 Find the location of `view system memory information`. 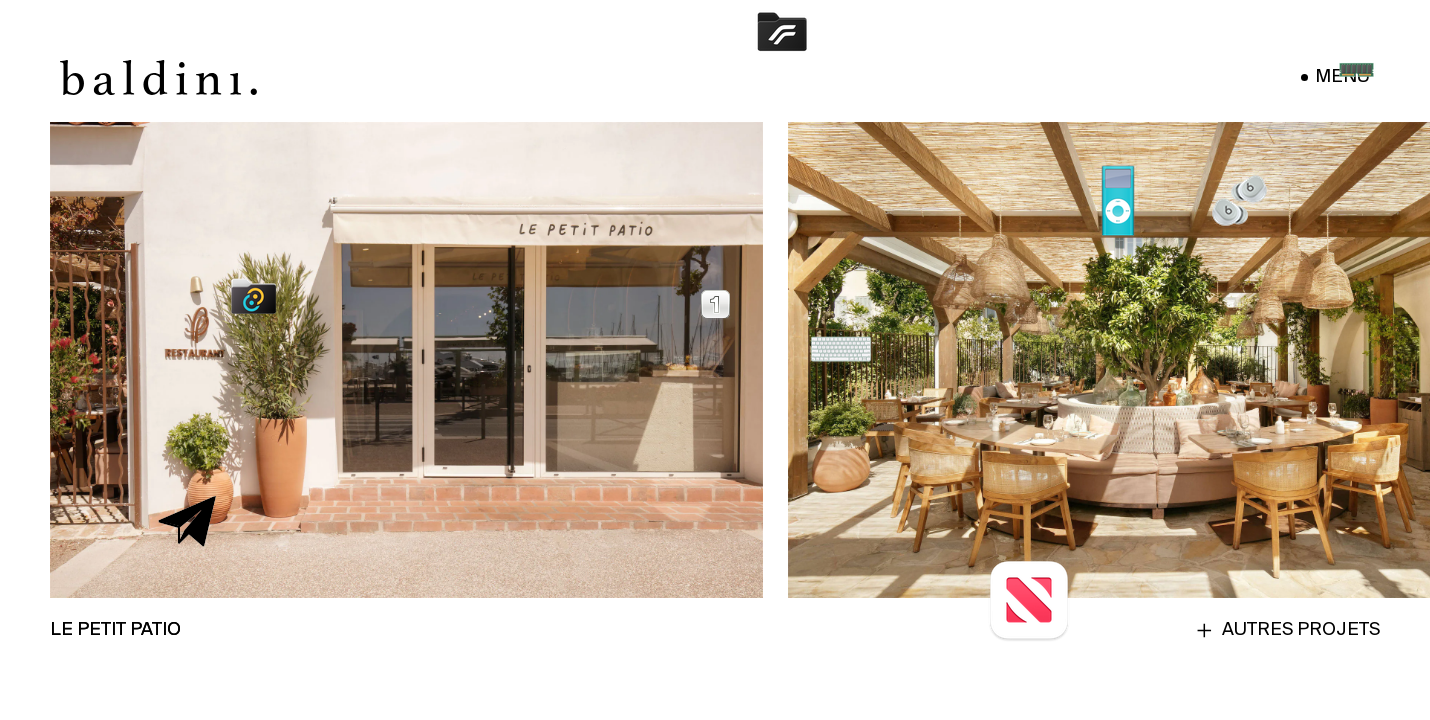

view system memory information is located at coordinates (1356, 70).